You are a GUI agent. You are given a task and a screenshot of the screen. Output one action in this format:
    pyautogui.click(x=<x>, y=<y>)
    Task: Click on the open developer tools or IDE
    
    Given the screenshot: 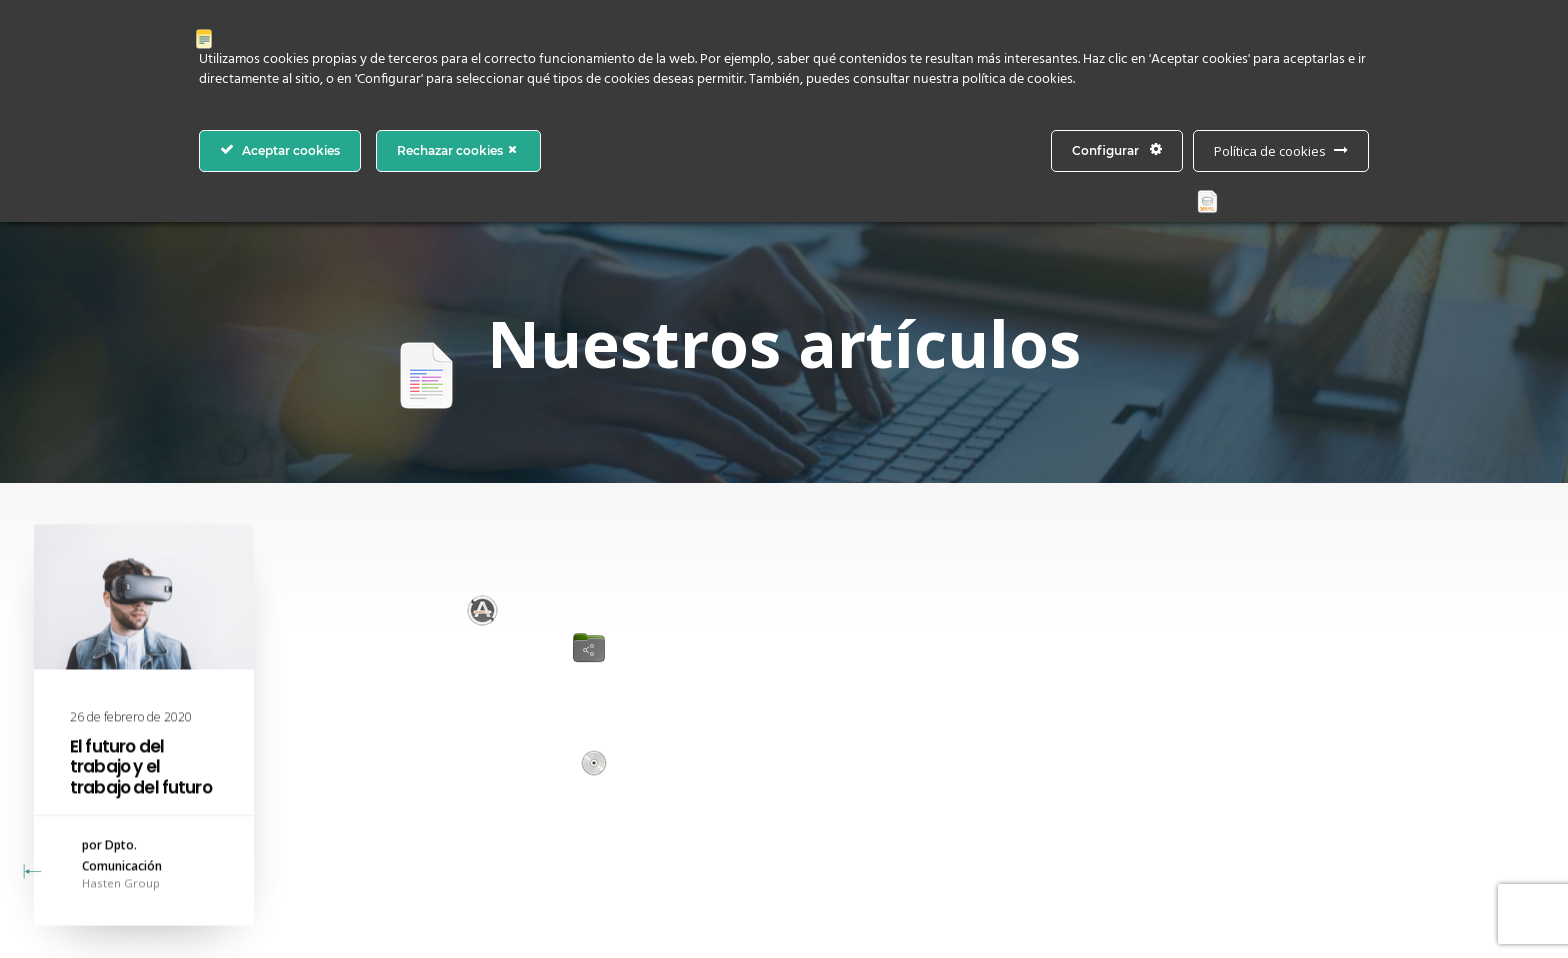 What is the action you would take?
    pyautogui.click(x=426, y=375)
    